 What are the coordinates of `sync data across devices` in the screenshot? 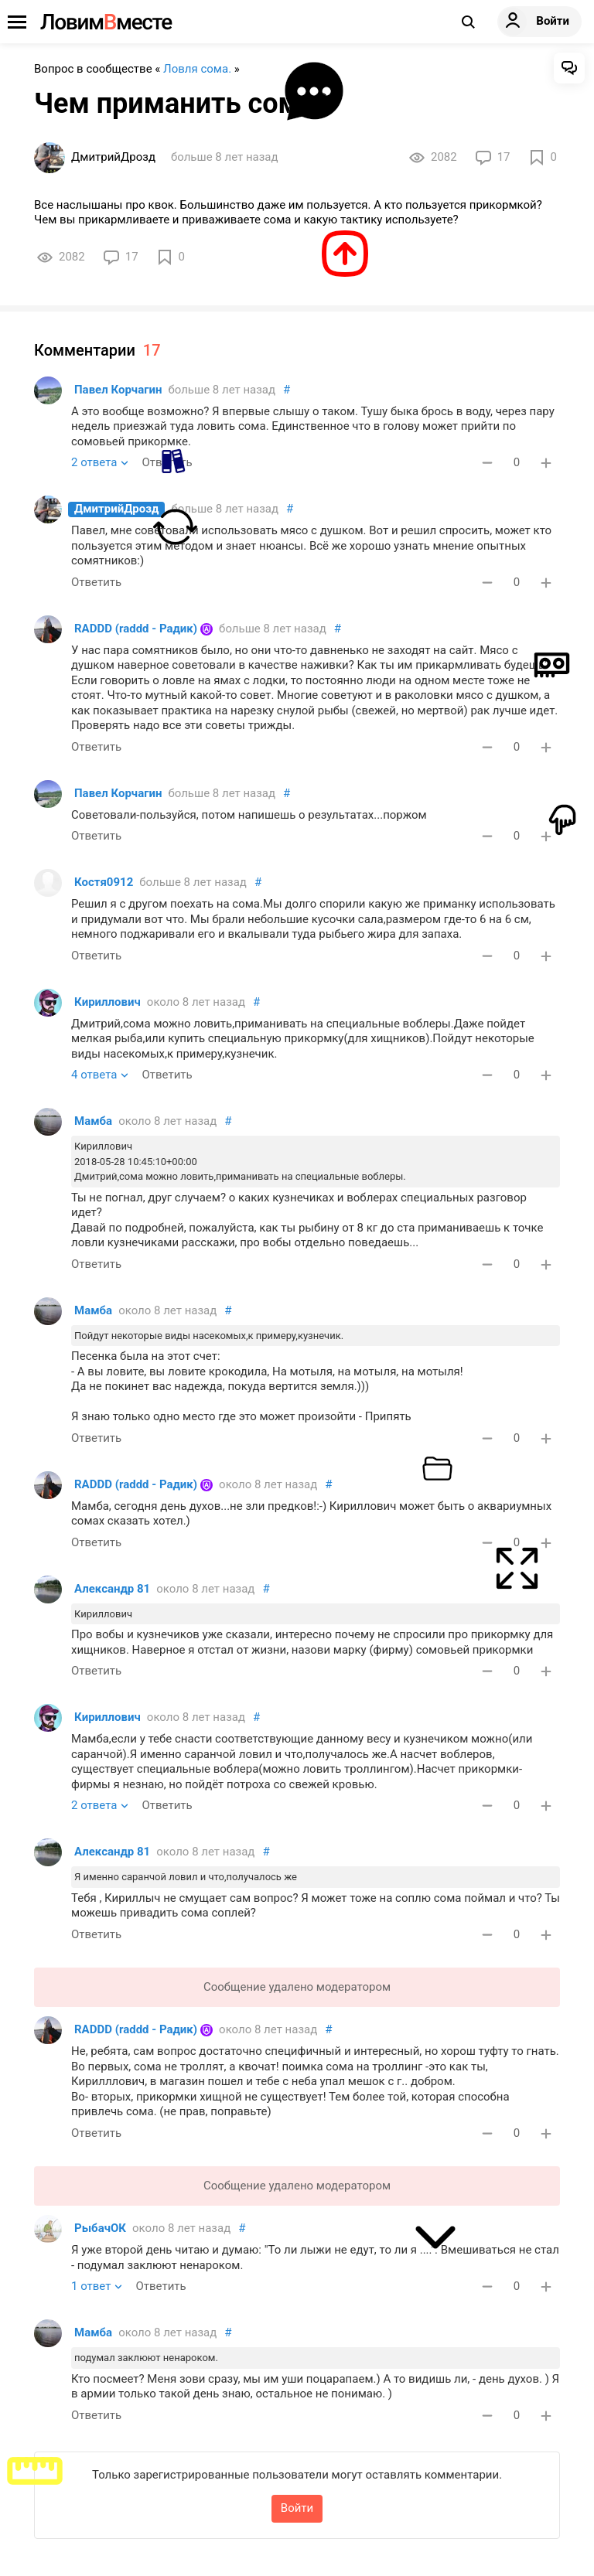 It's located at (175, 526).